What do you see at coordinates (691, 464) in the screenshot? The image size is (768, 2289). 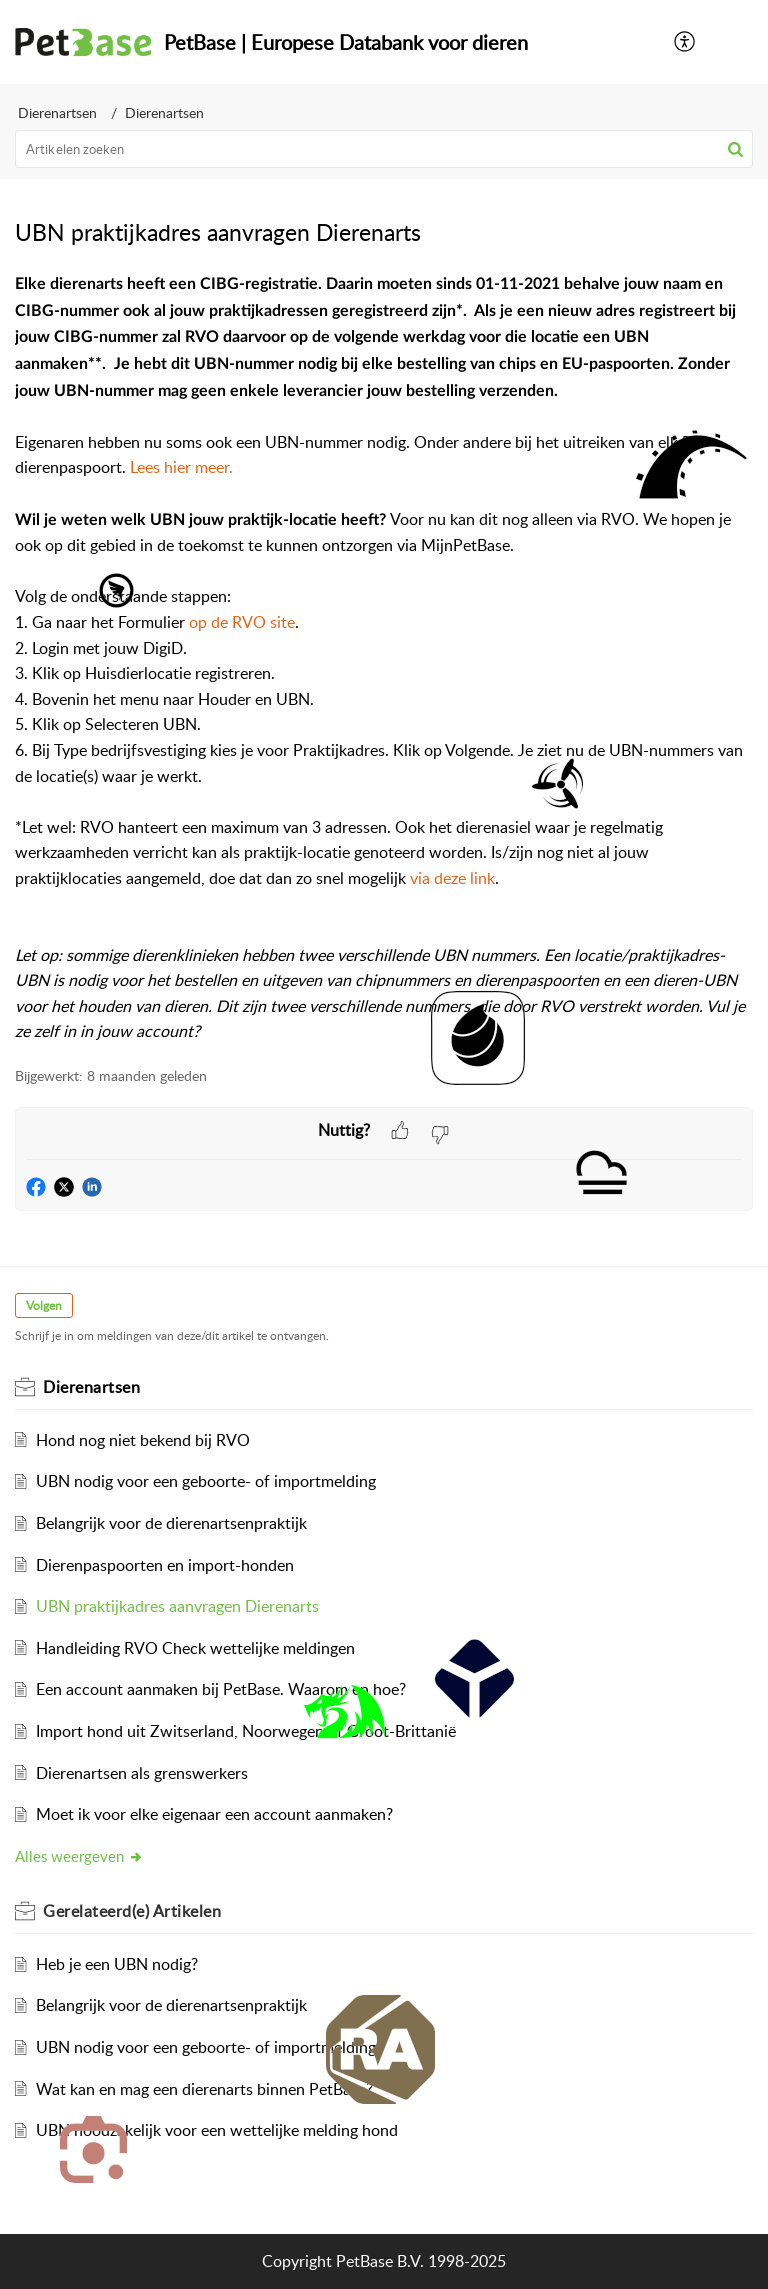 I see `ruby on rails framework logo` at bounding box center [691, 464].